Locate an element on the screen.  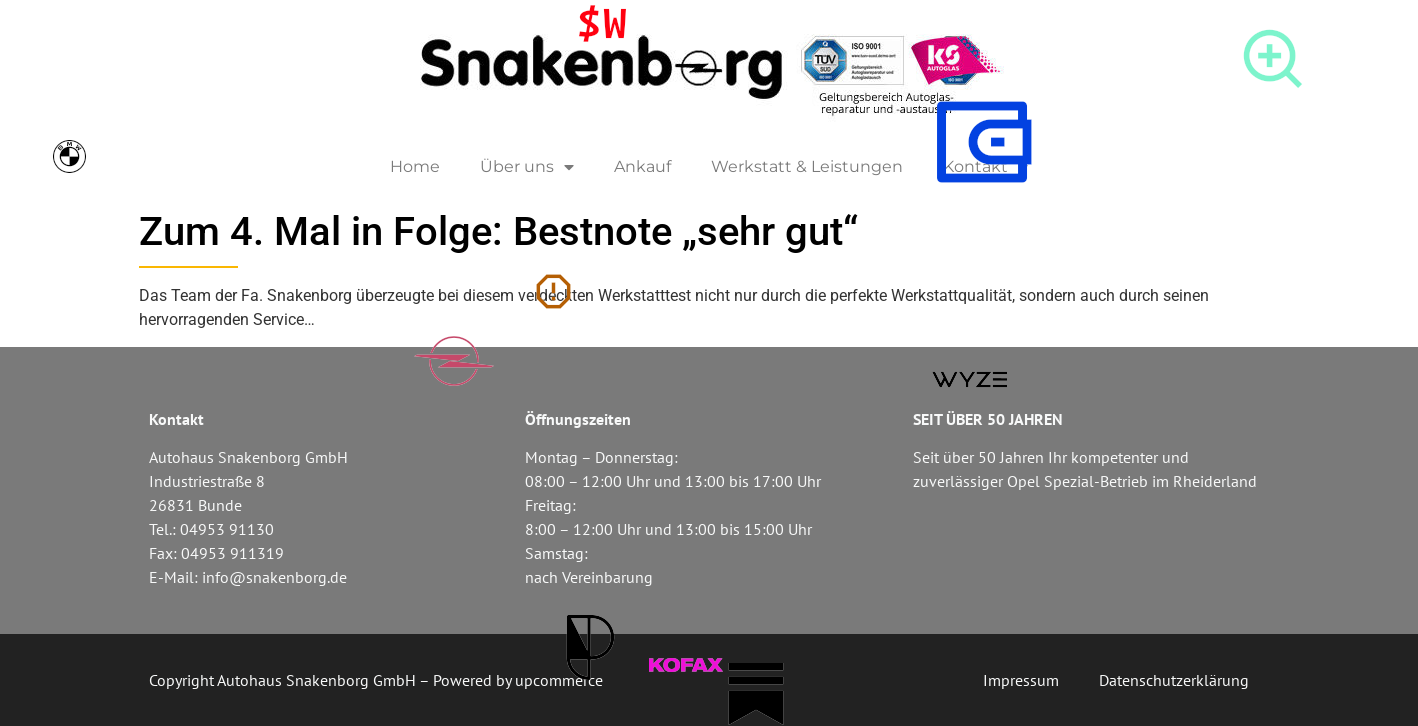
open the Wyze smart home app is located at coordinates (969, 379).